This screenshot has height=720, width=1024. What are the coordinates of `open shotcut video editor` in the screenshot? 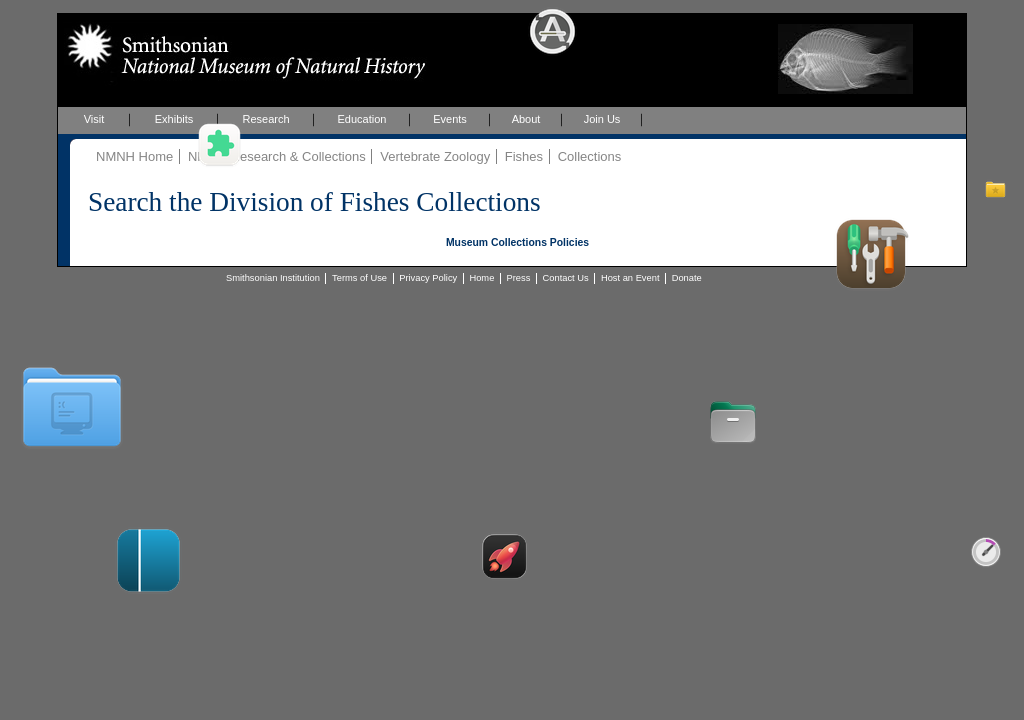 It's located at (148, 560).